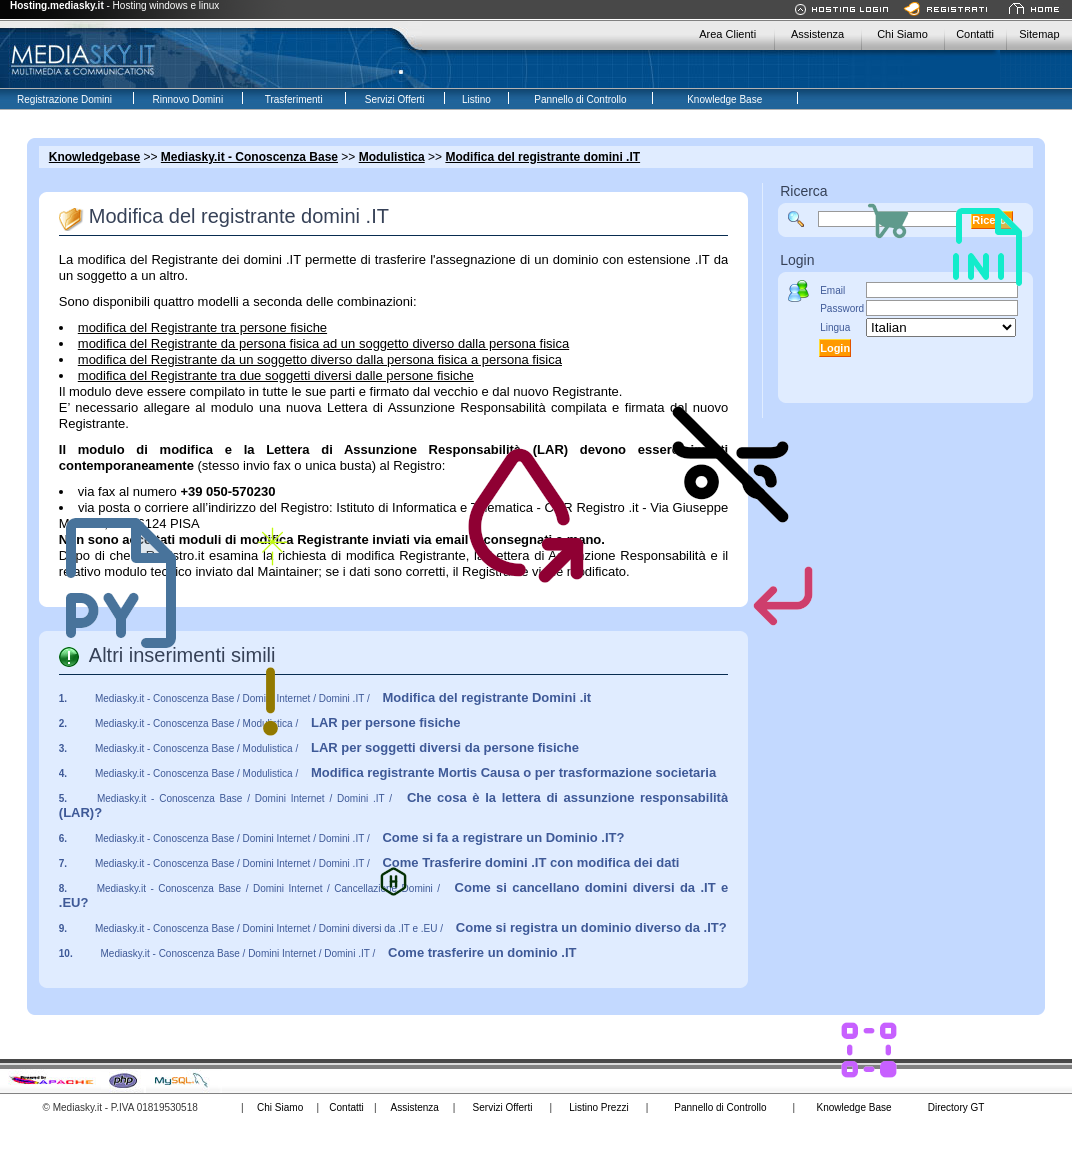 The height and width of the screenshot is (1157, 1072). Describe the element at coordinates (869, 1050) in the screenshot. I see `set transform anchor to bottom-right corner` at that location.